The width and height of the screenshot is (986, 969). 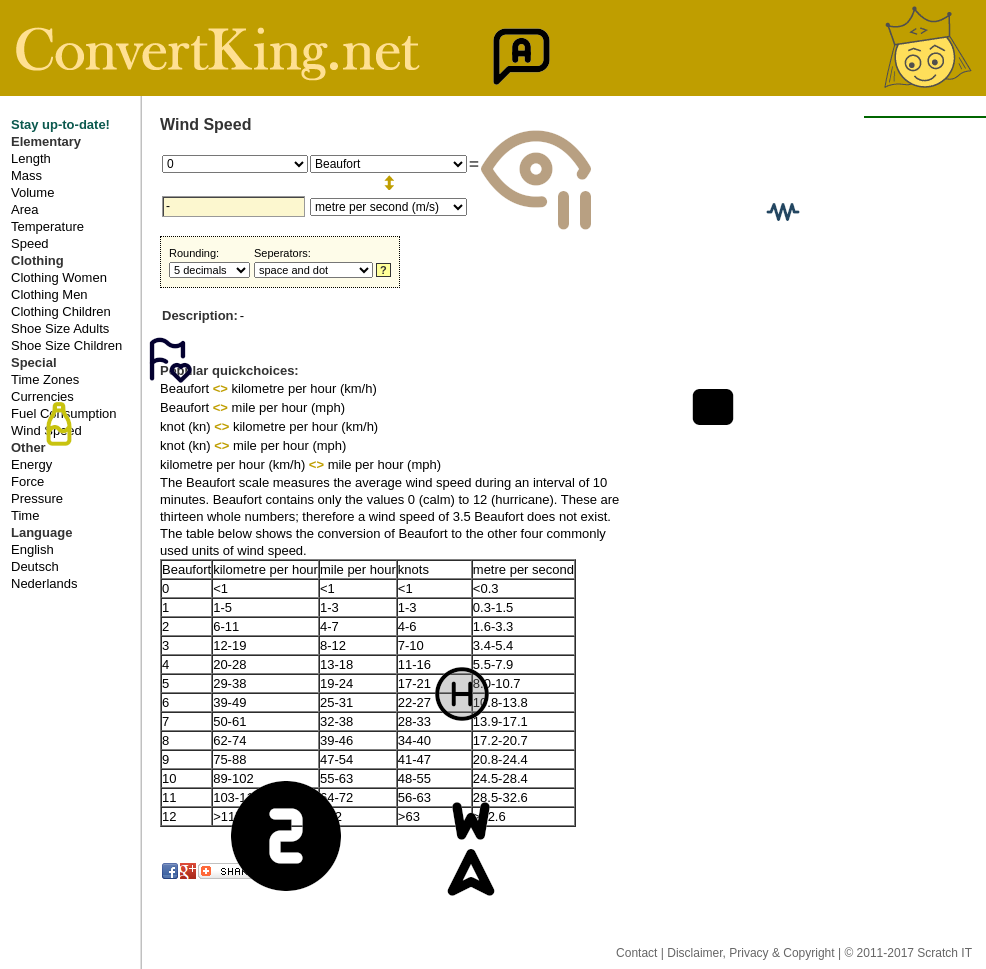 What do you see at coordinates (471, 849) in the screenshot?
I see `navigate west` at bounding box center [471, 849].